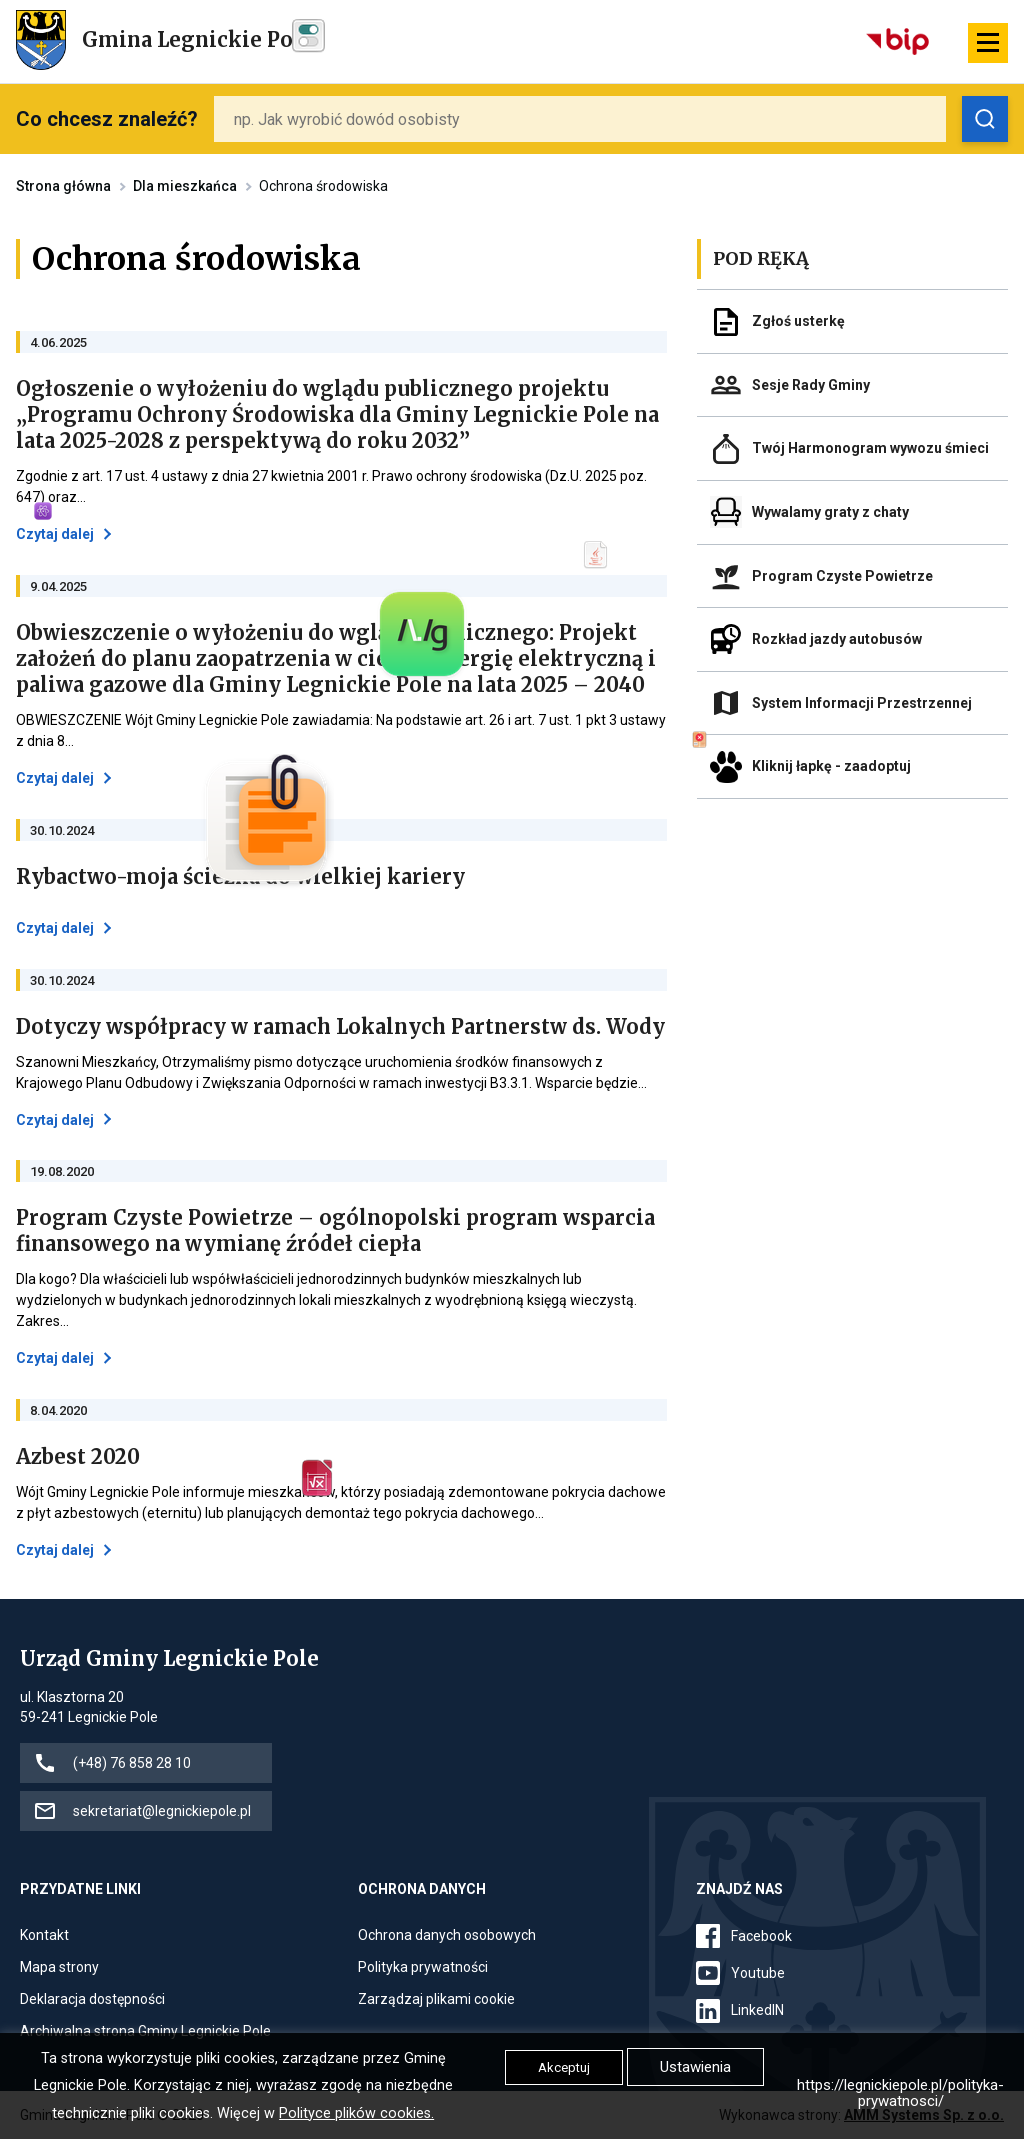 This screenshot has height=2139, width=1024. What do you see at coordinates (422, 634) in the screenshot?
I see `open regex tester application` at bounding box center [422, 634].